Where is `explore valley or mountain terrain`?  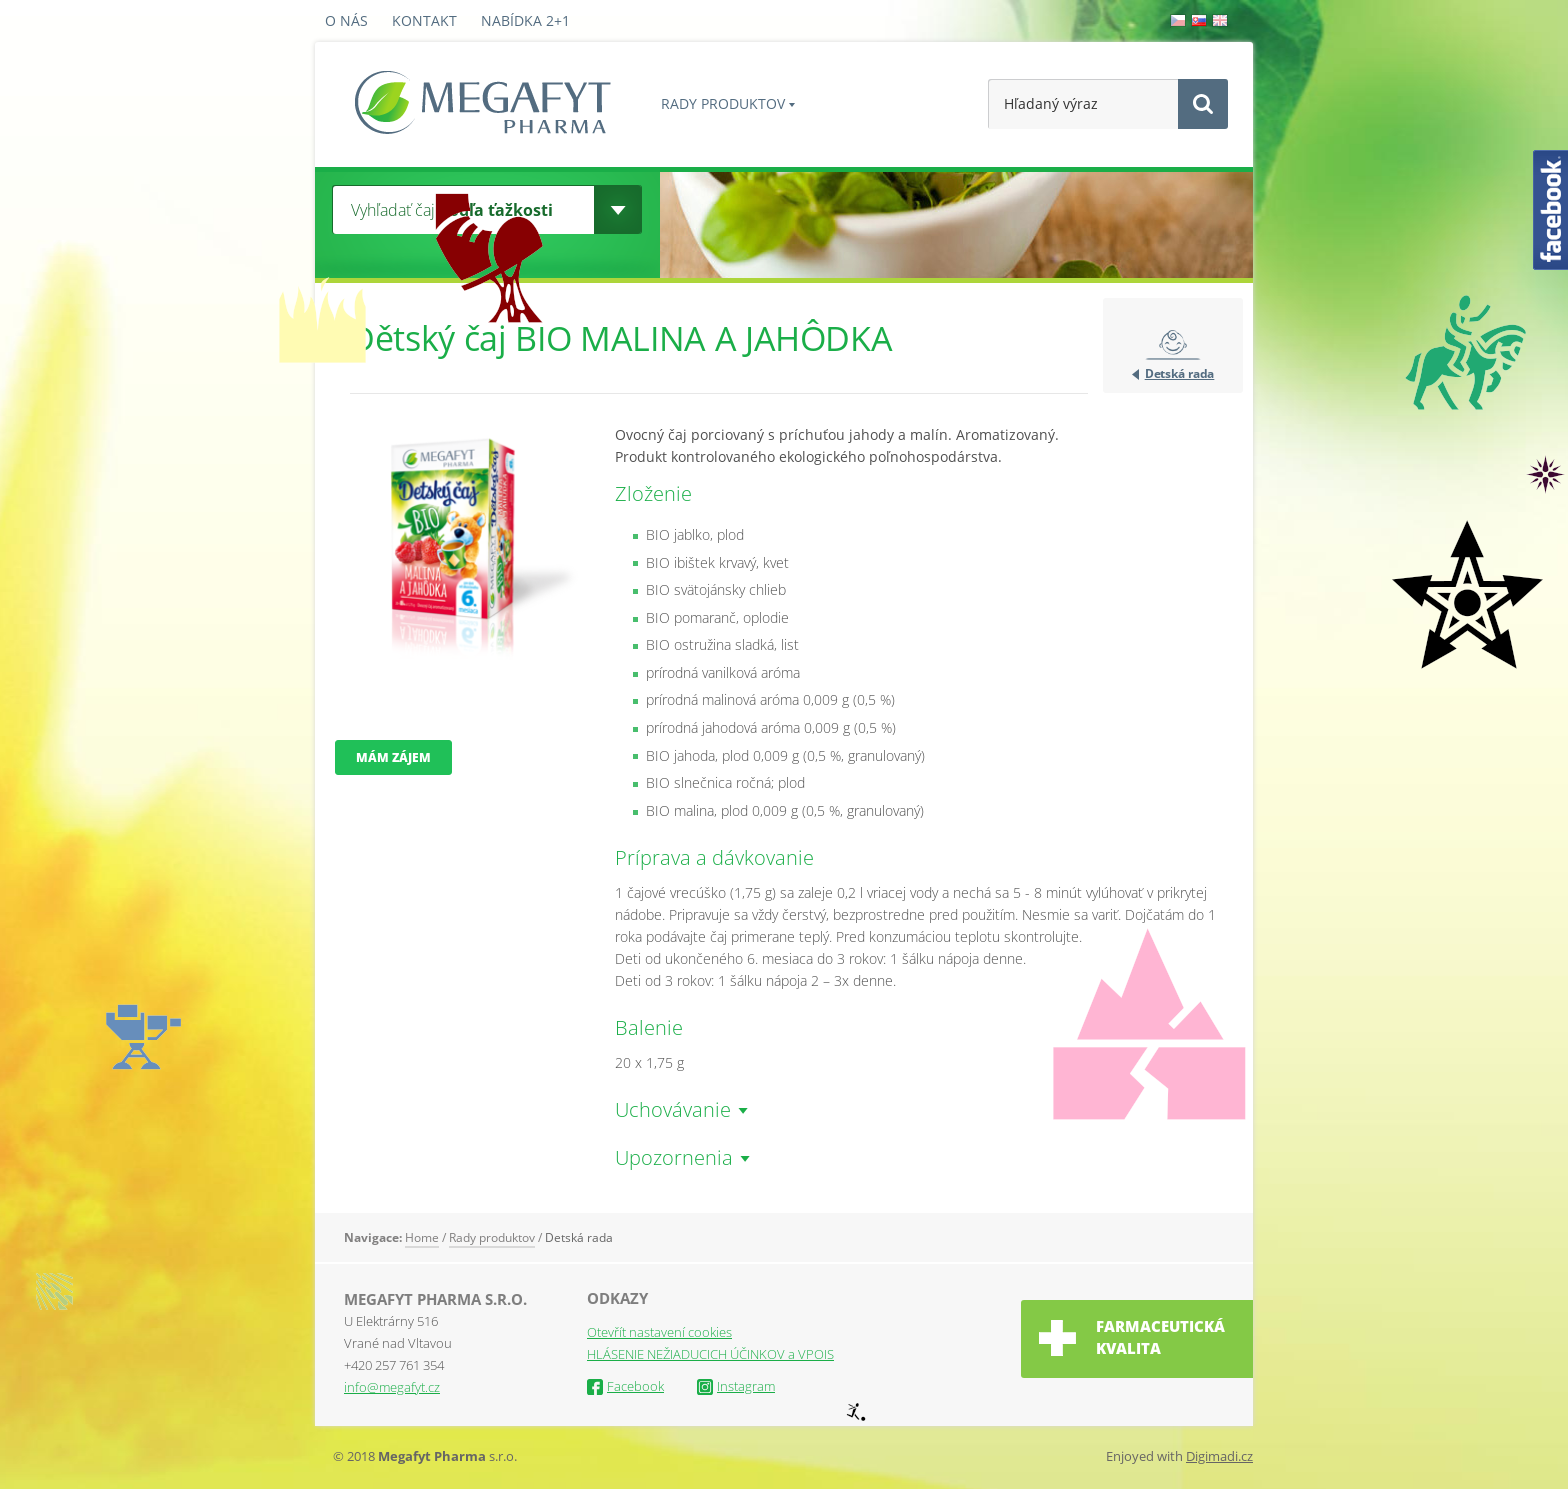 explore valley or mountain terrain is located at coordinates (1148, 1023).